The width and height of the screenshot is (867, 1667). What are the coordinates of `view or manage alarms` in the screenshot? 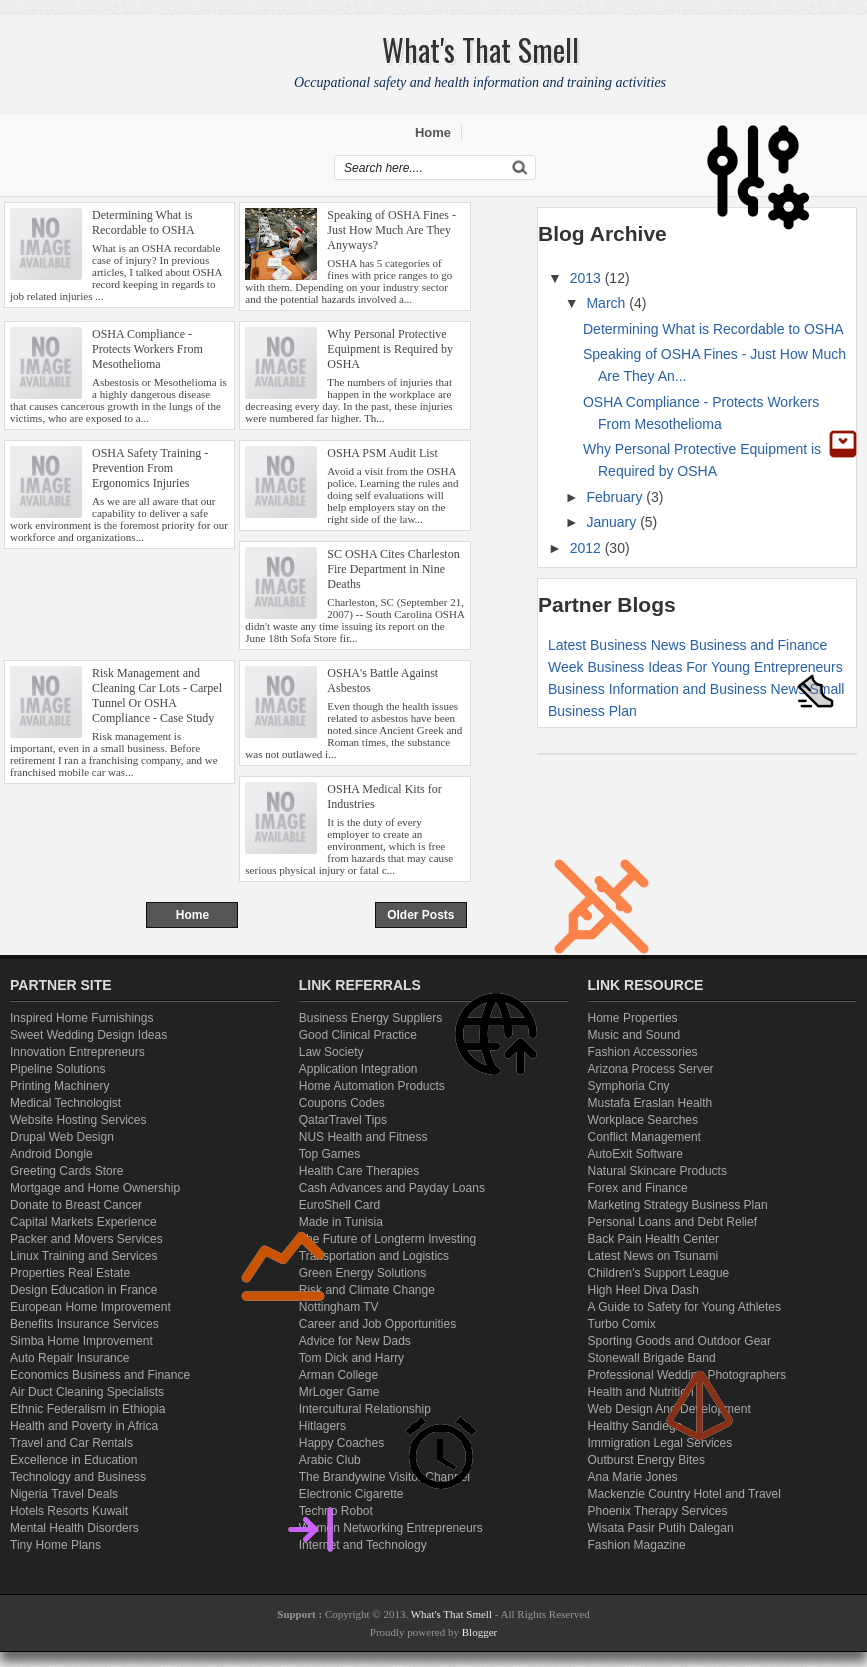 It's located at (441, 1453).